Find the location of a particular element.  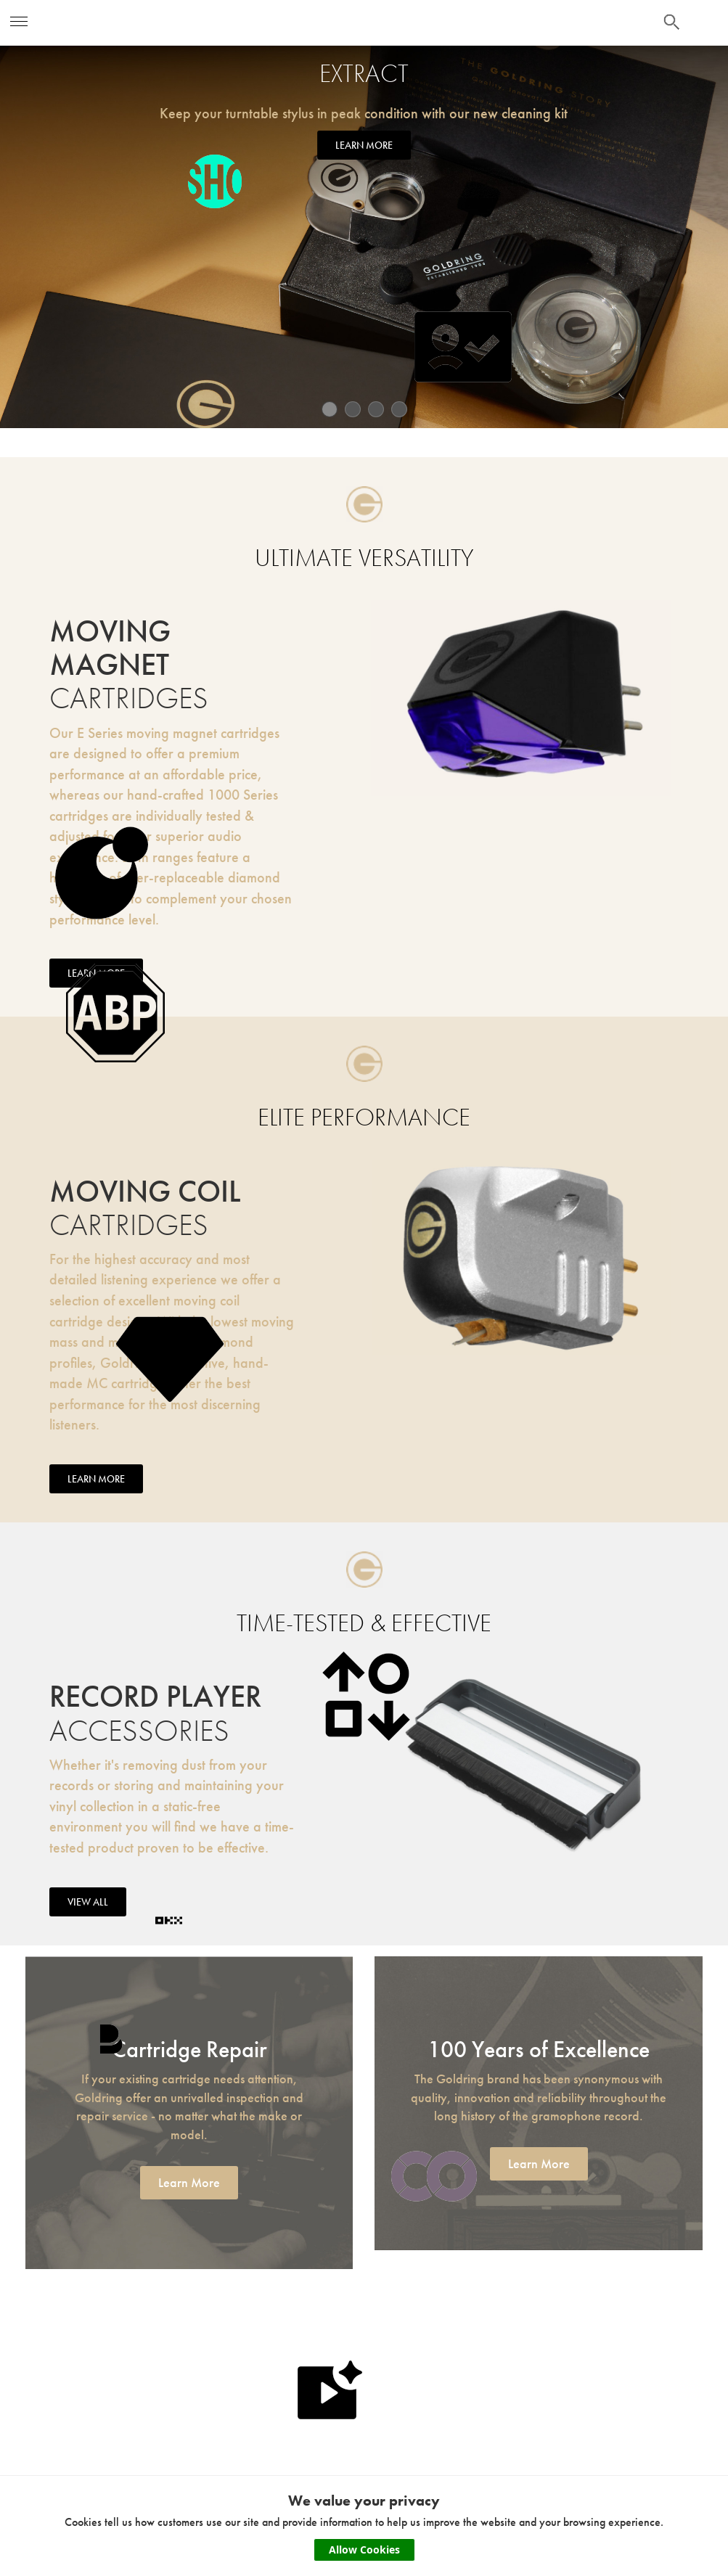

access AI-powered video features is located at coordinates (327, 2392).